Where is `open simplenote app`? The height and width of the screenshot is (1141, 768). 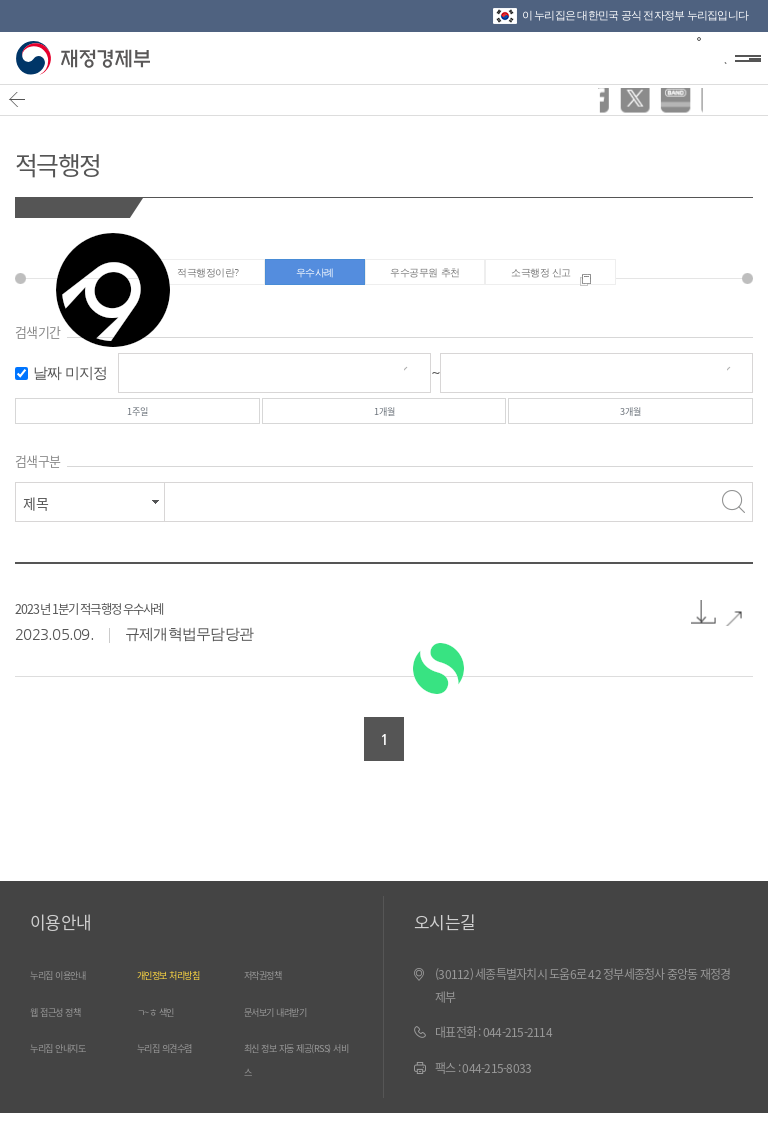 open simplenote app is located at coordinates (438, 668).